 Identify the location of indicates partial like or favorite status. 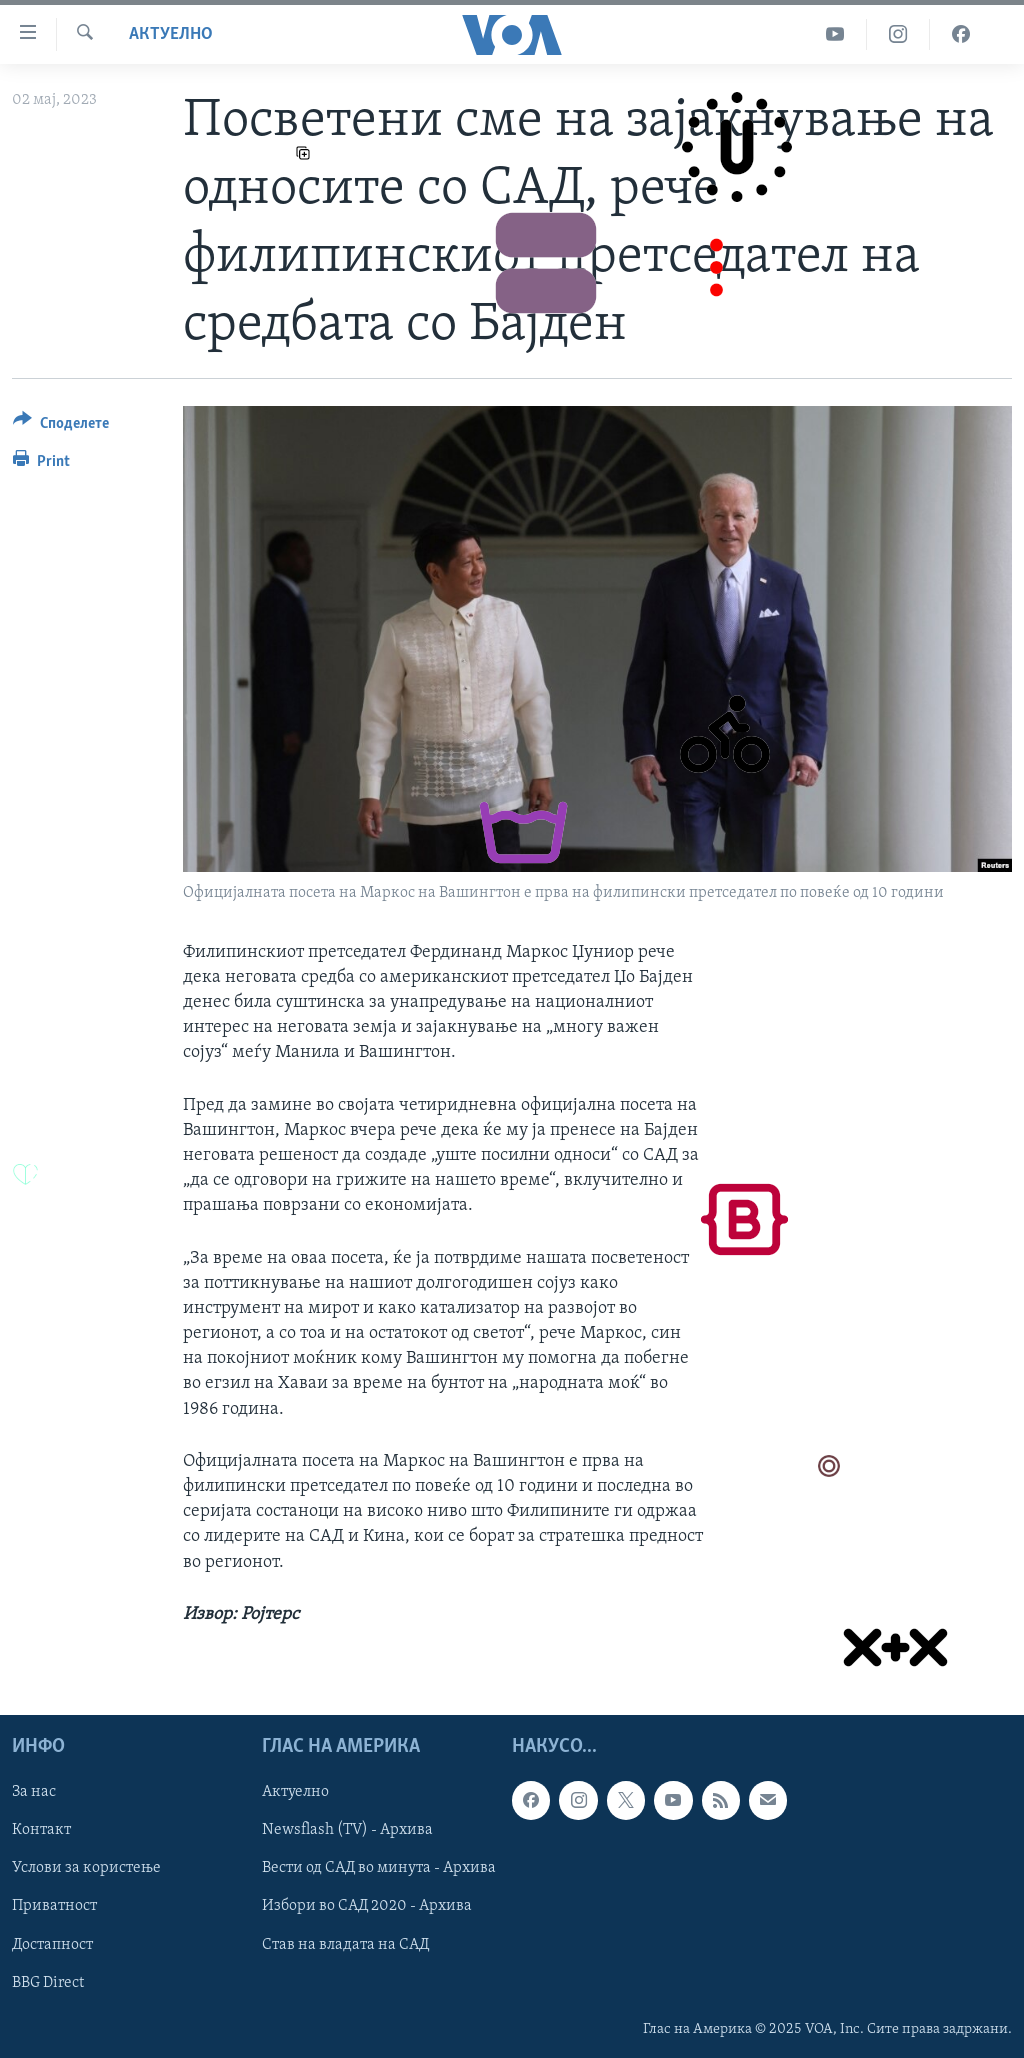
(25, 1173).